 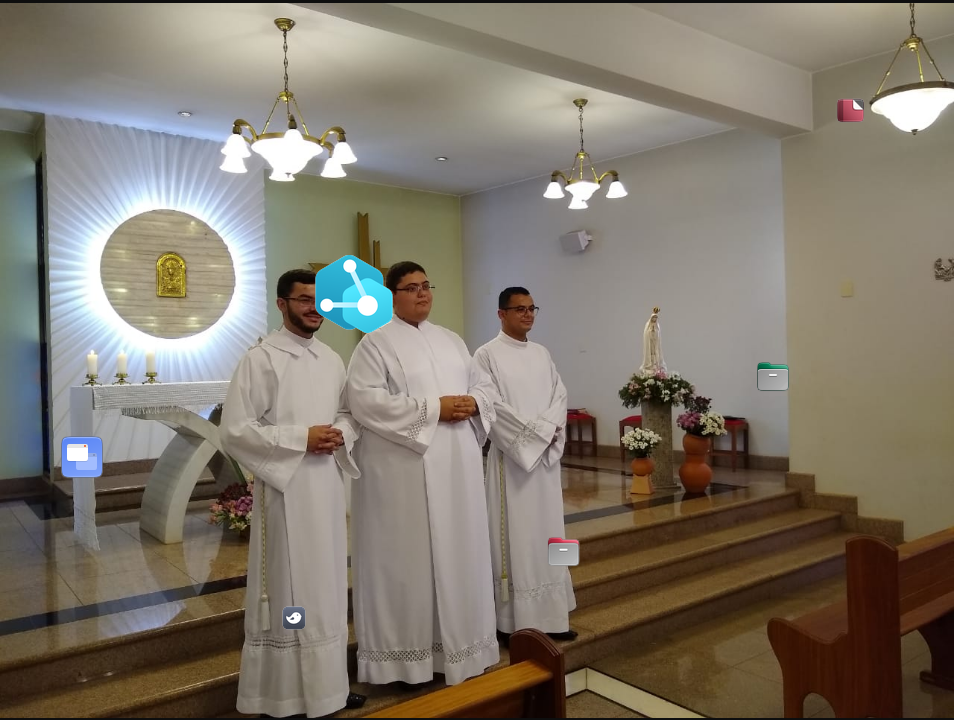 What do you see at coordinates (563, 551) in the screenshot?
I see `open the file manager` at bounding box center [563, 551].